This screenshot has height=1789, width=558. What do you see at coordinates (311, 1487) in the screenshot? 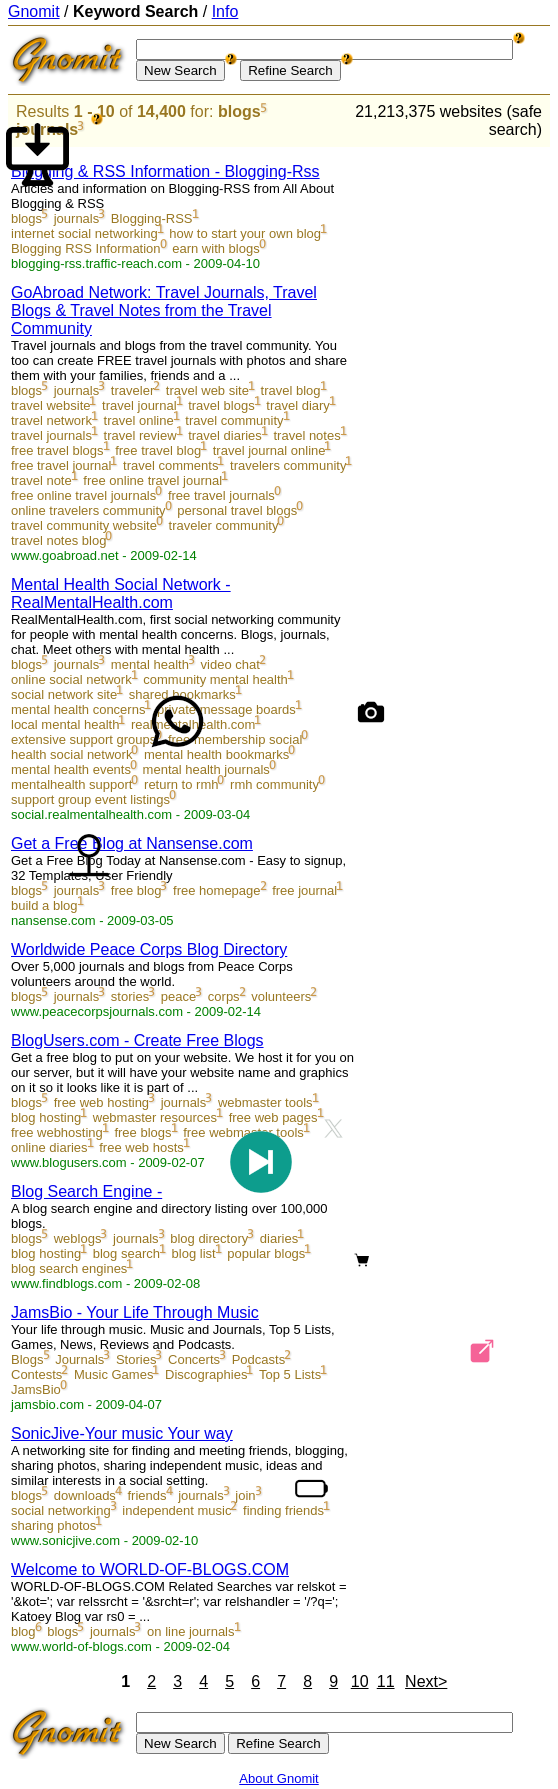
I see `indicates empty battery status` at bounding box center [311, 1487].